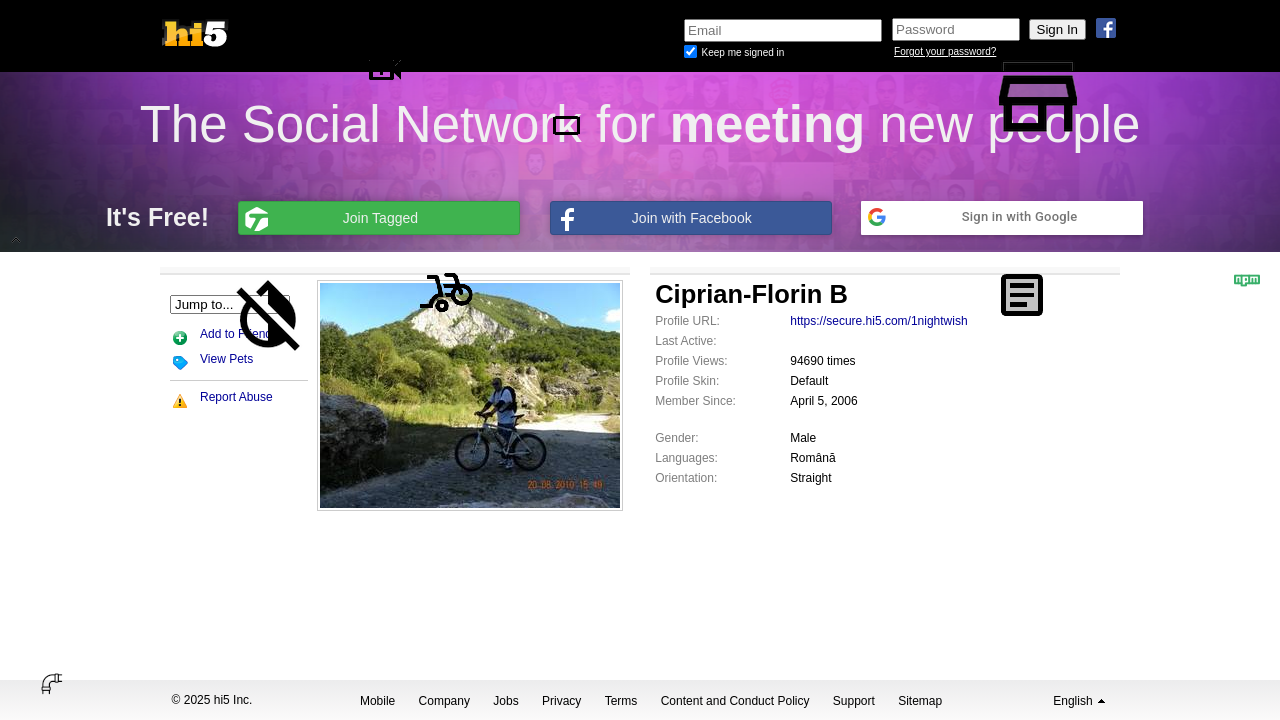 Image resolution: width=1280 pixels, height=720 pixels. I want to click on access the store or marketplace, so click(1038, 97).